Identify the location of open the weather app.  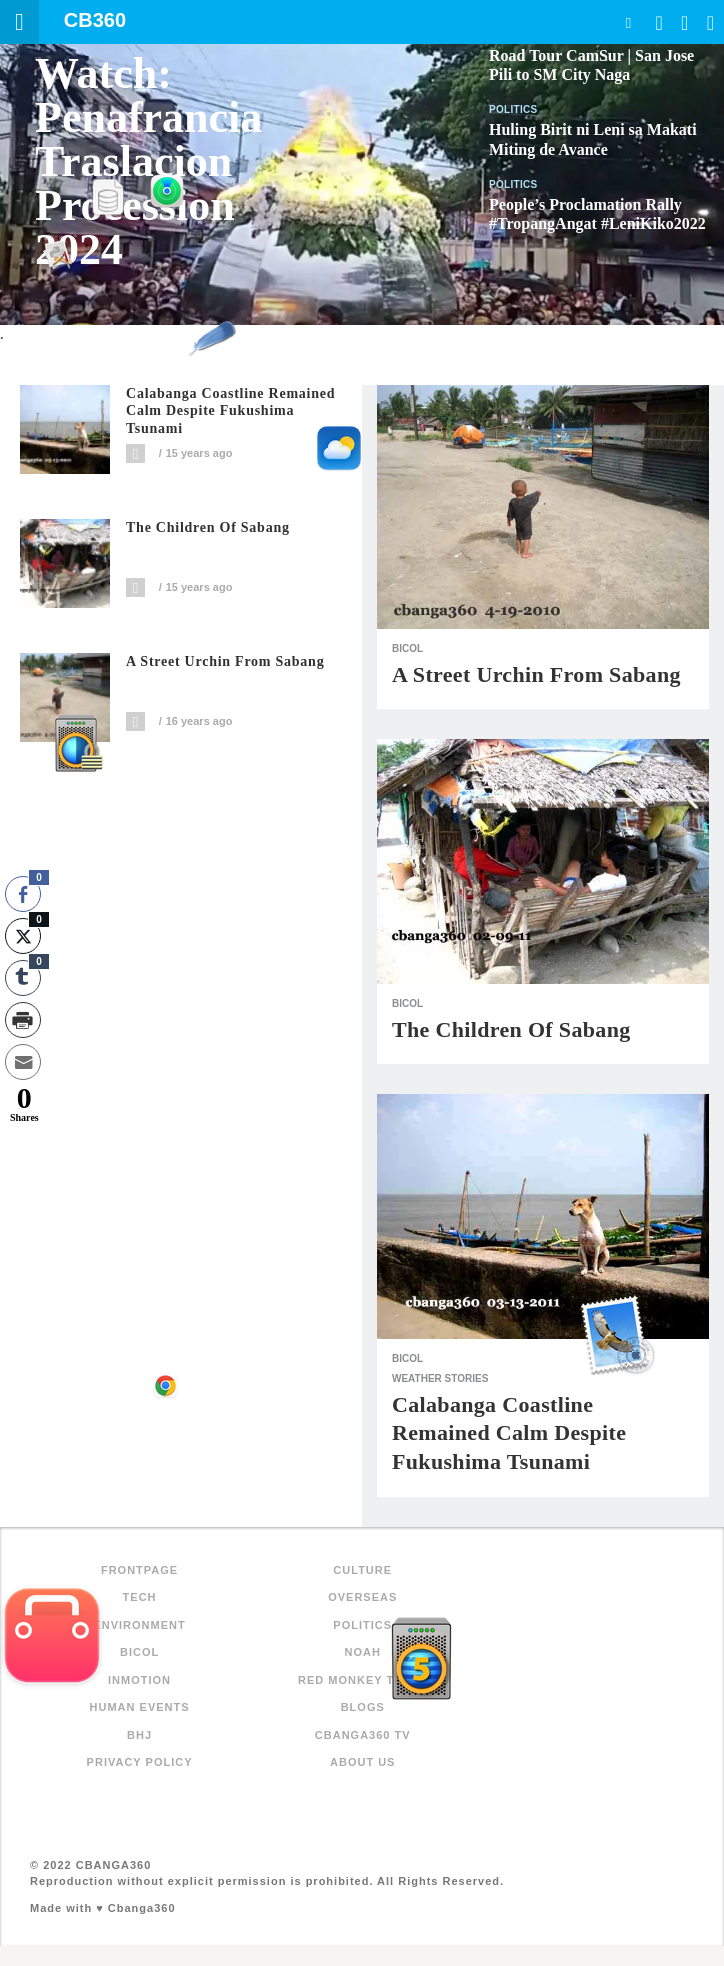
(339, 448).